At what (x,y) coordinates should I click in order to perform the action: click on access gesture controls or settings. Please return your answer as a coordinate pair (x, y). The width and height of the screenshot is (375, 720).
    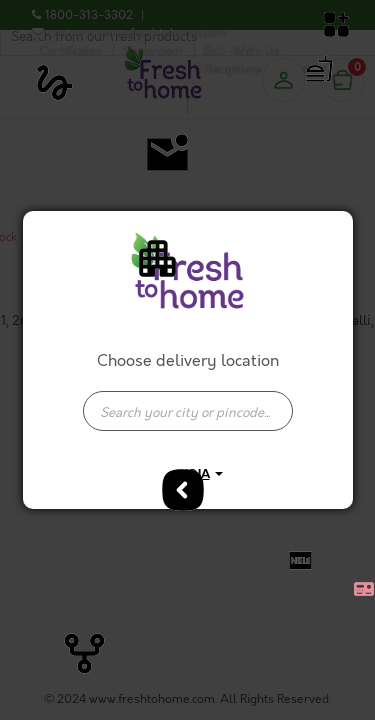
    Looking at the image, I should click on (54, 82).